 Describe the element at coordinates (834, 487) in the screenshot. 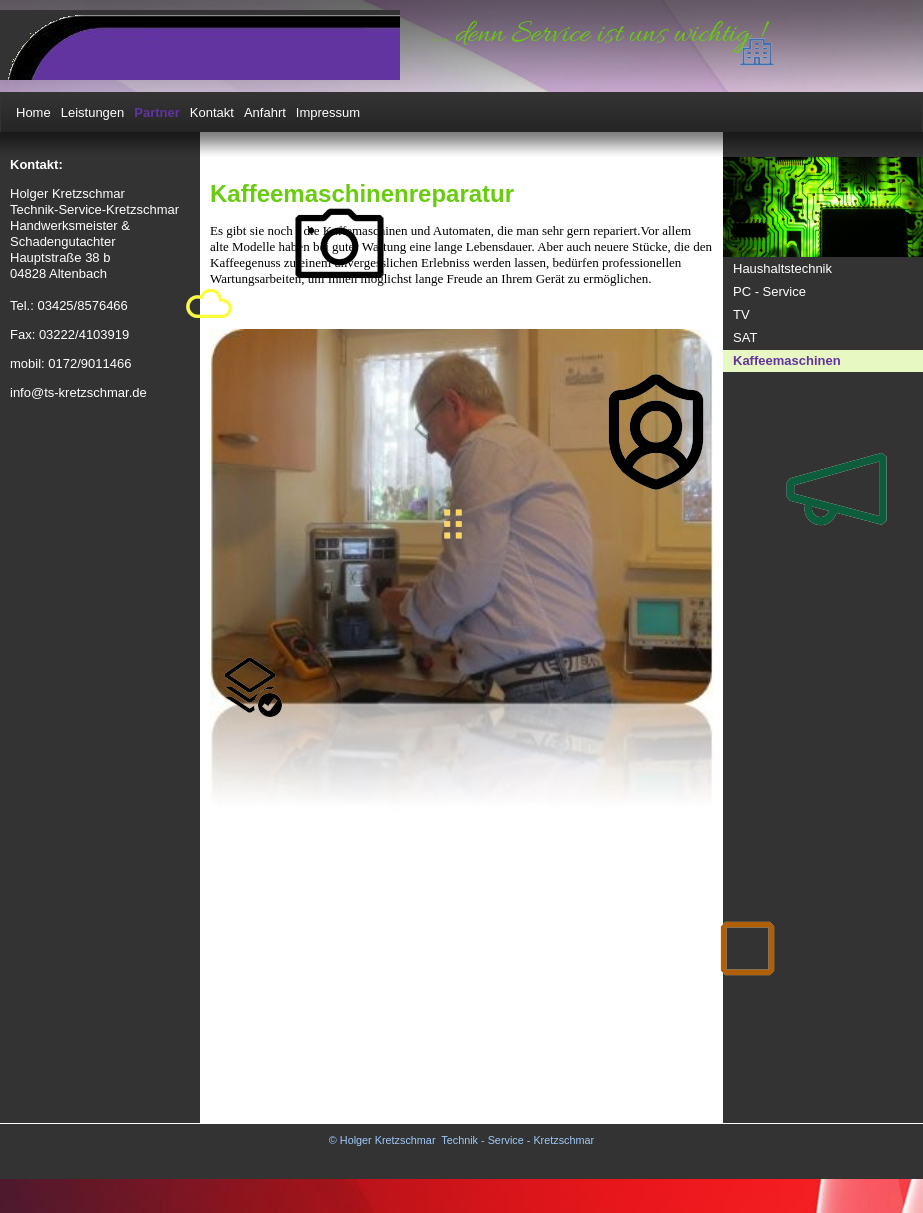

I see `make an announcement or broadcast` at that location.